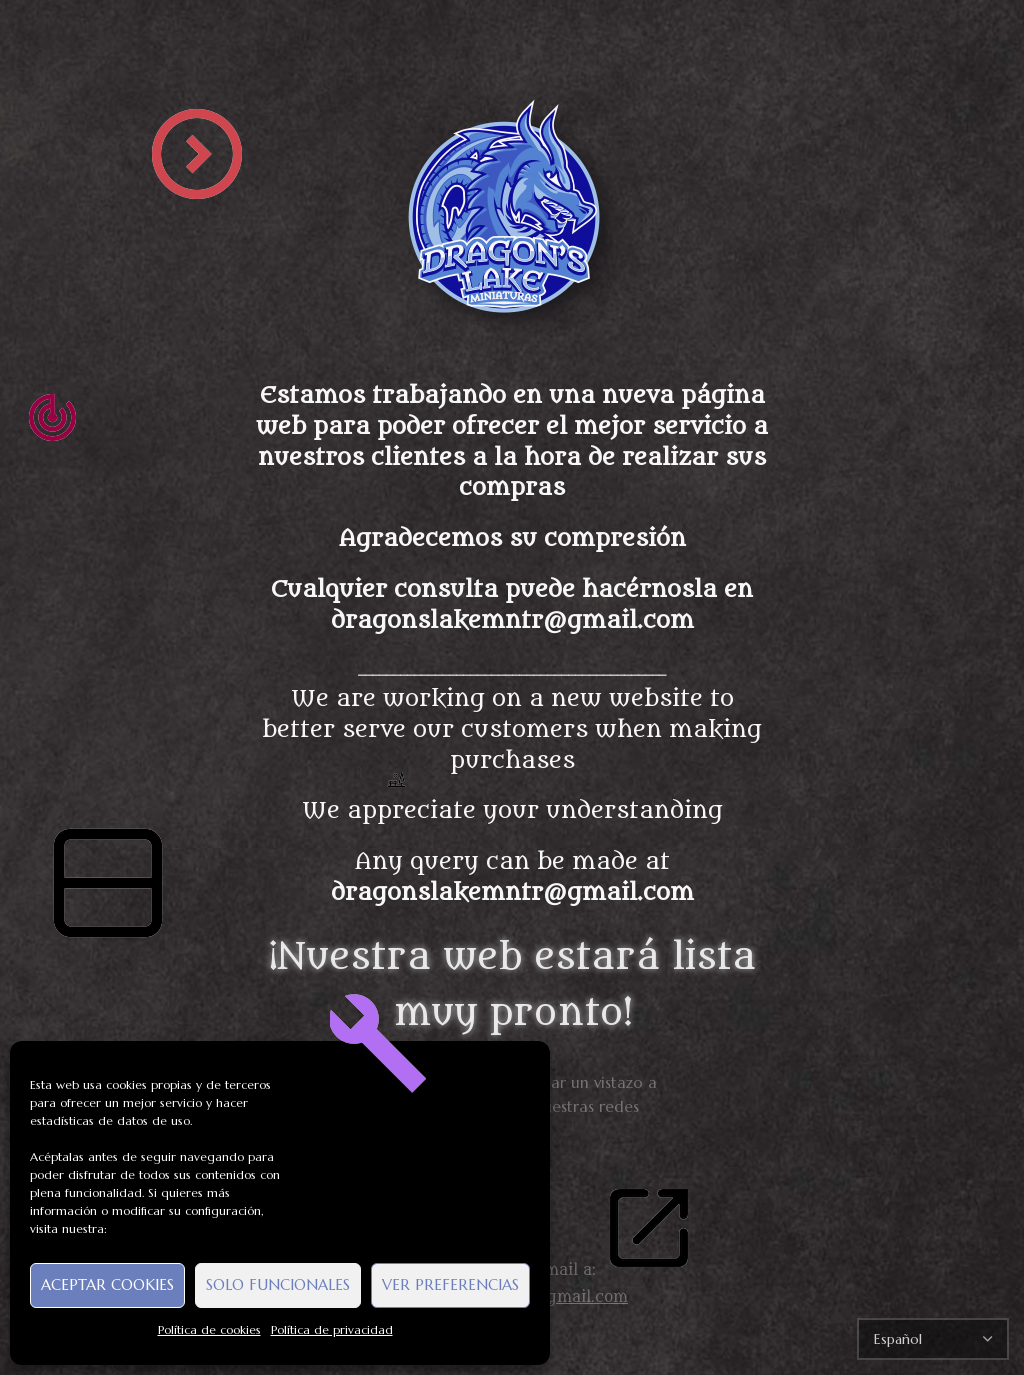 The height and width of the screenshot is (1375, 1024). What do you see at coordinates (649, 1228) in the screenshot?
I see `open link in new window or tab` at bounding box center [649, 1228].